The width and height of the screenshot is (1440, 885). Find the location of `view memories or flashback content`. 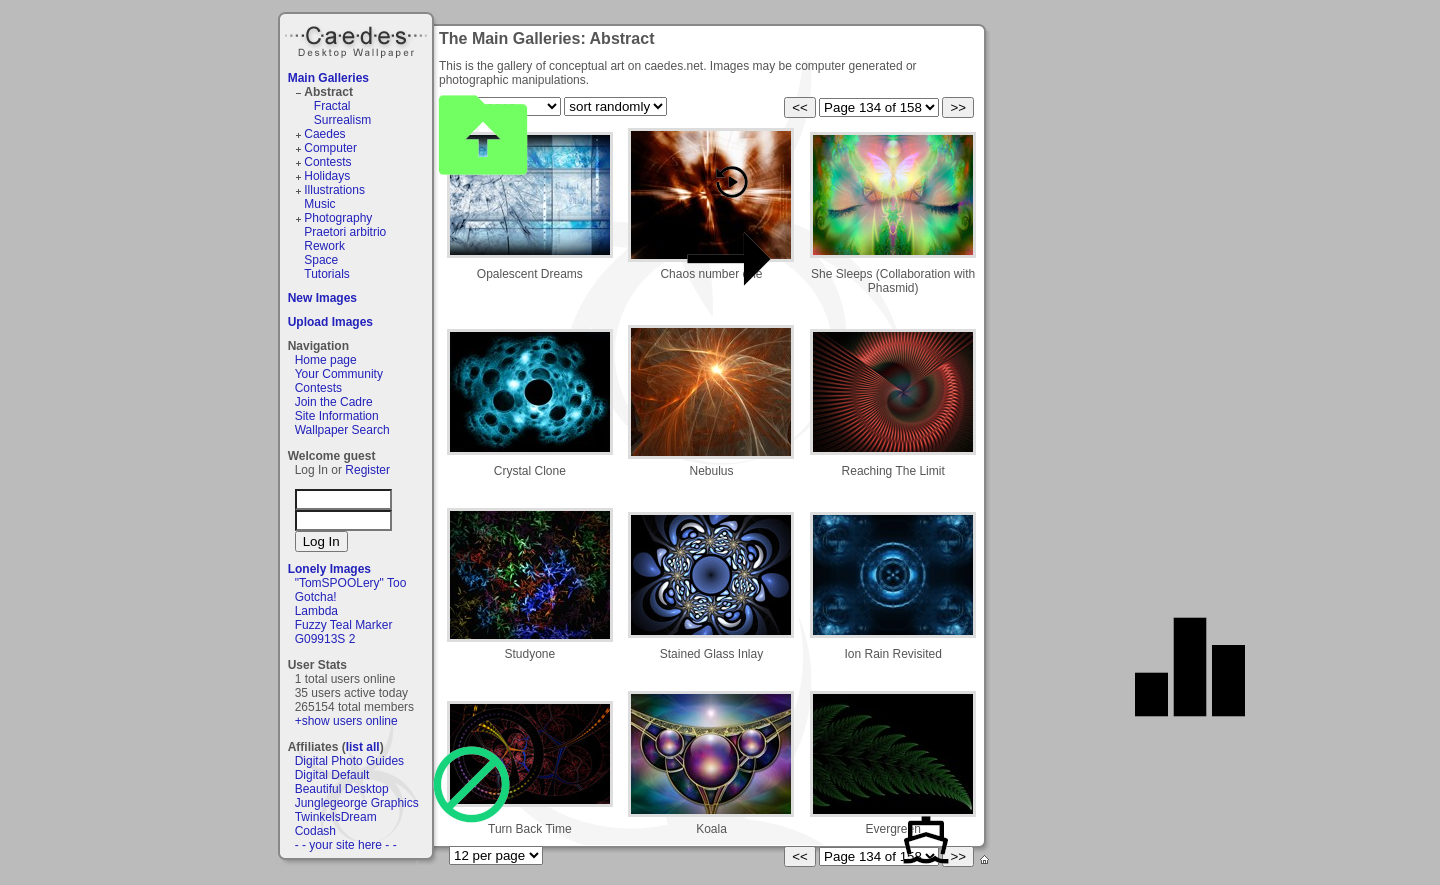

view memories or flashback content is located at coordinates (732, 182).